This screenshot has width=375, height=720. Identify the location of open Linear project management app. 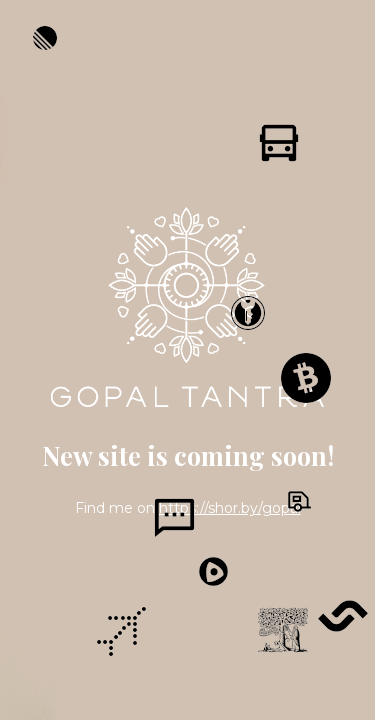
(45, 38).